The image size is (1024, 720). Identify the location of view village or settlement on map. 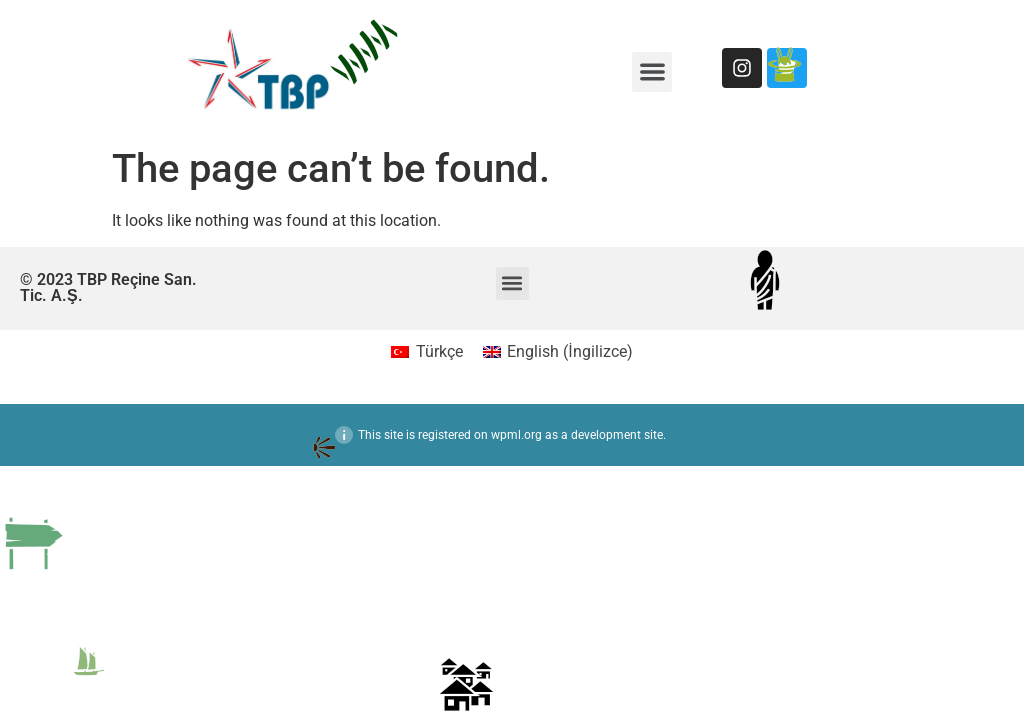
(466, 684).